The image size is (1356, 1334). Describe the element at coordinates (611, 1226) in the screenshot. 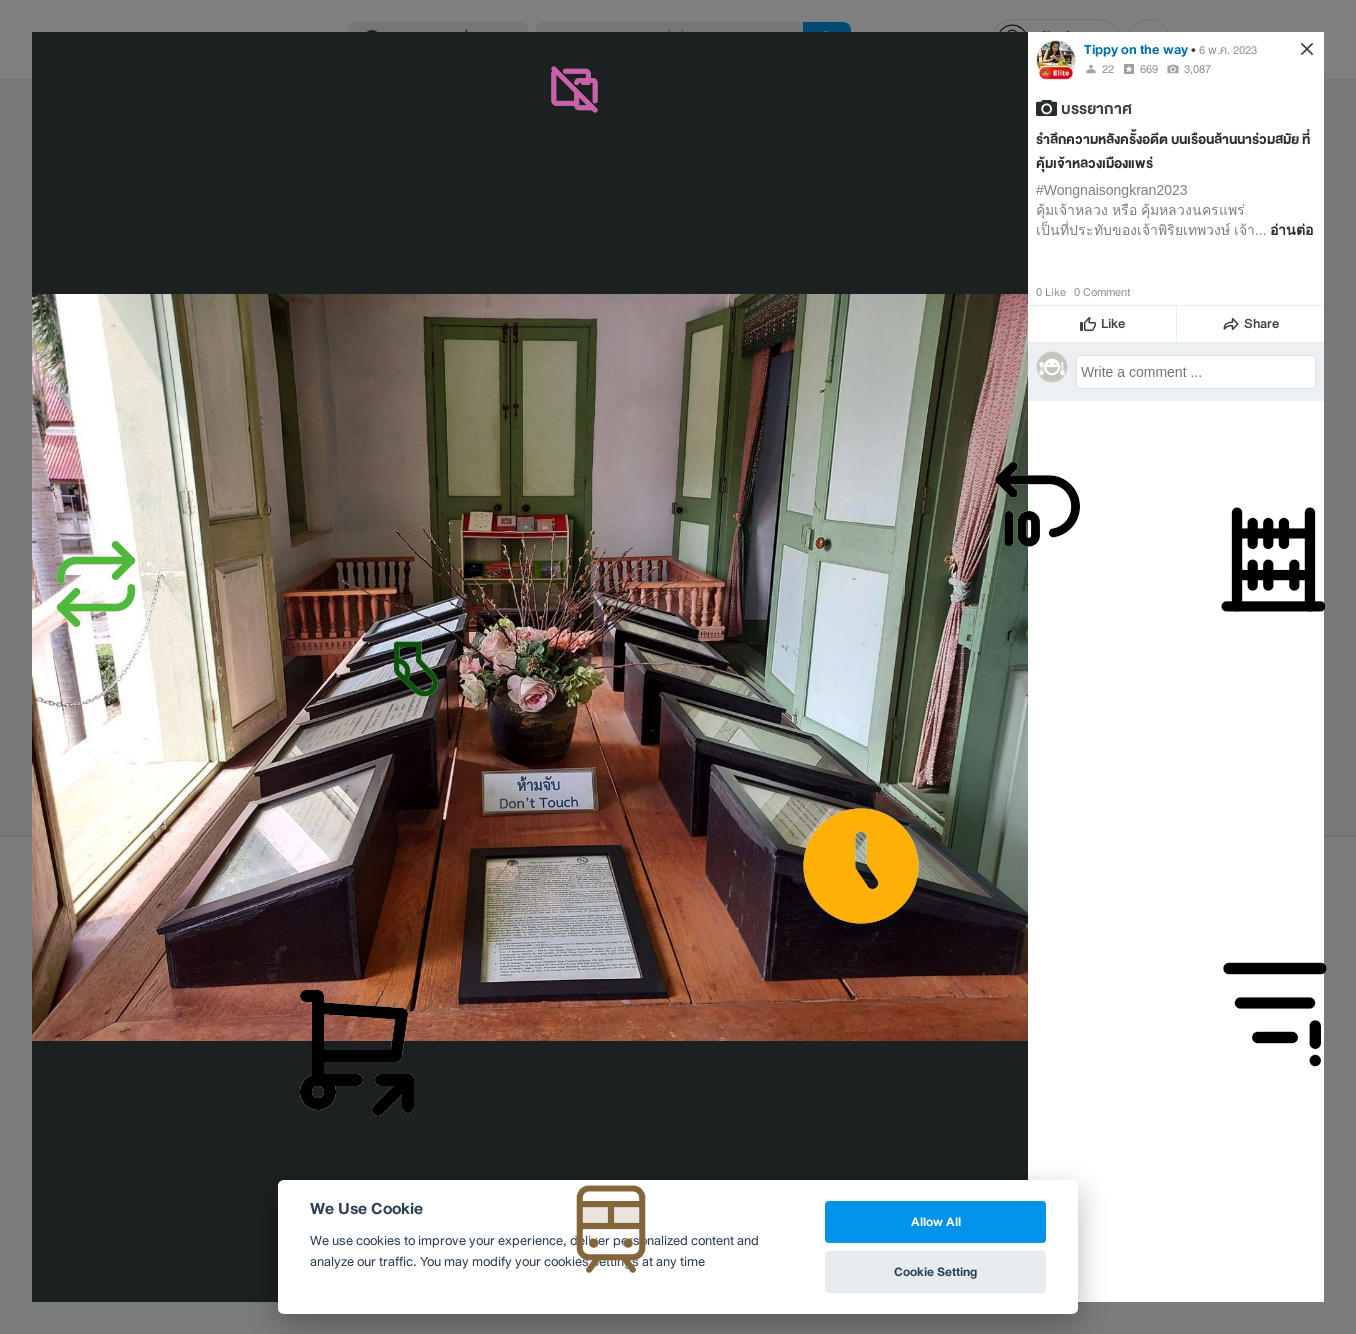

I see `access train schedules or rail services` at that location.